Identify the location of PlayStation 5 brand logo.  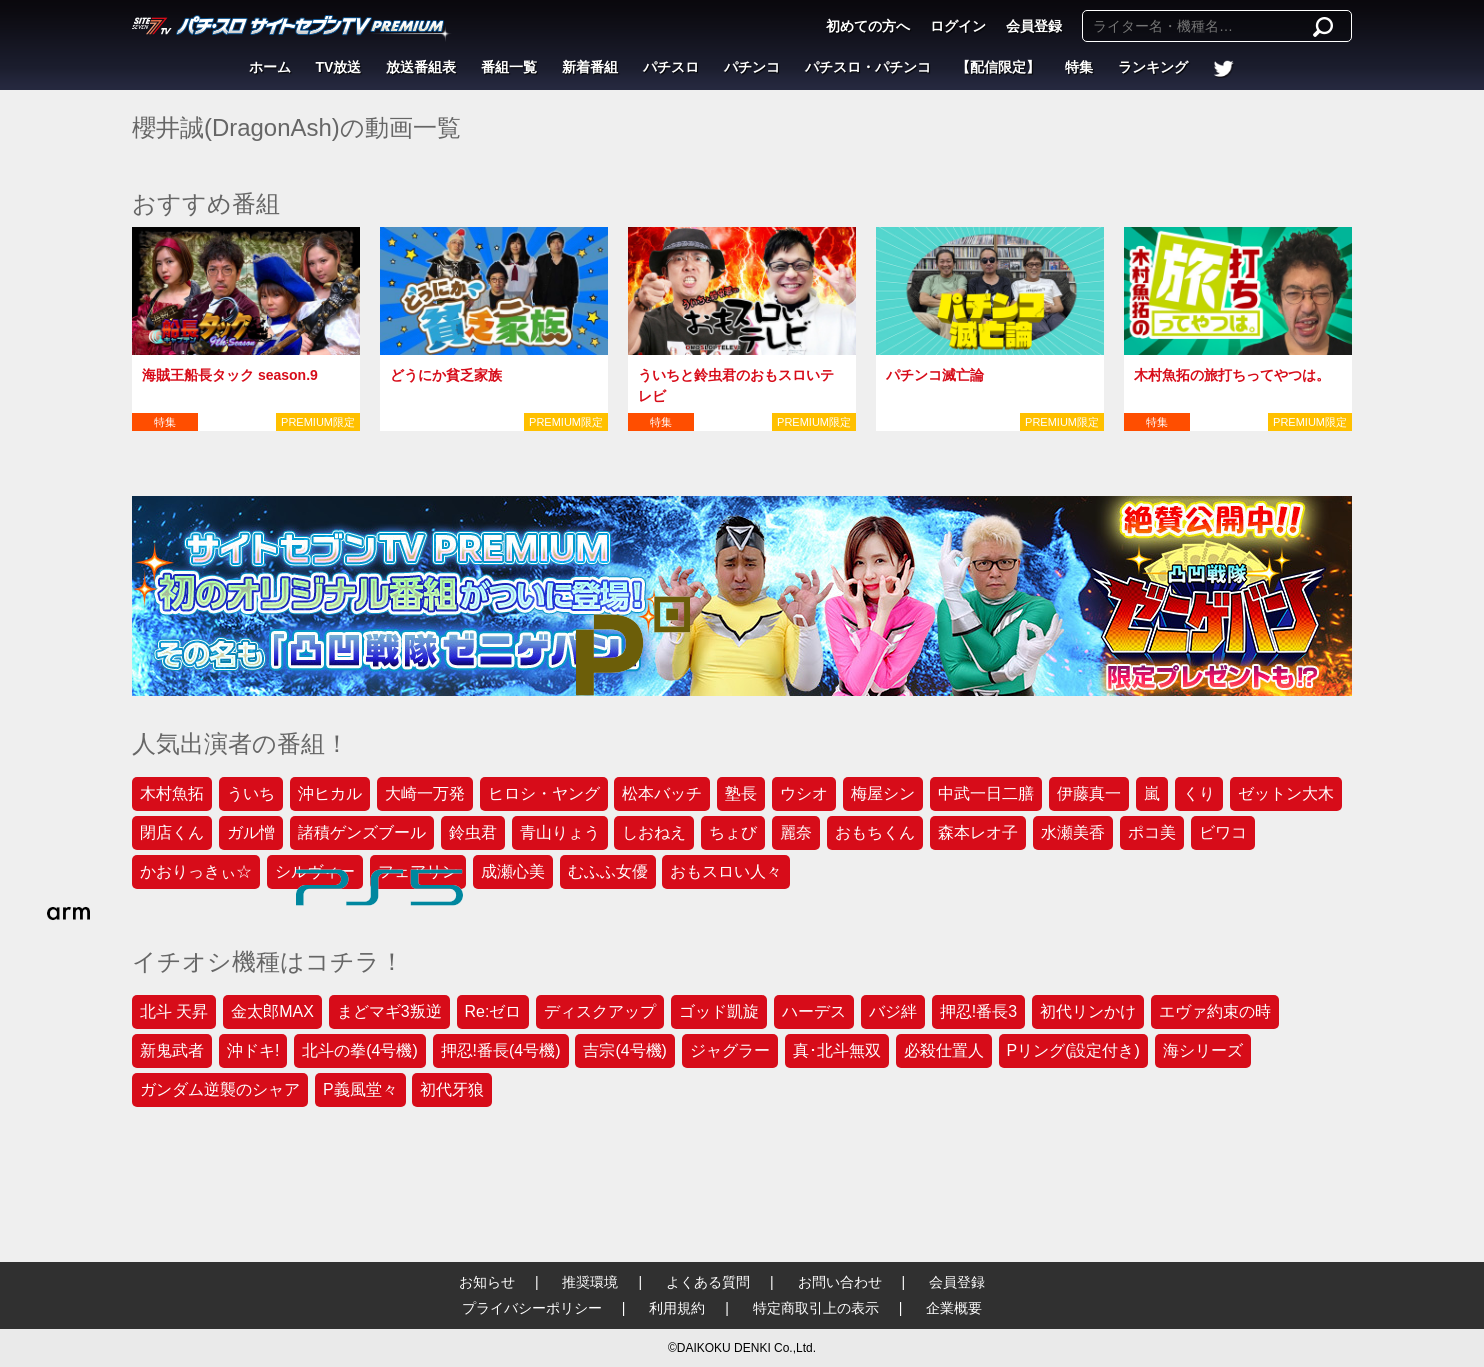
(379, 887).